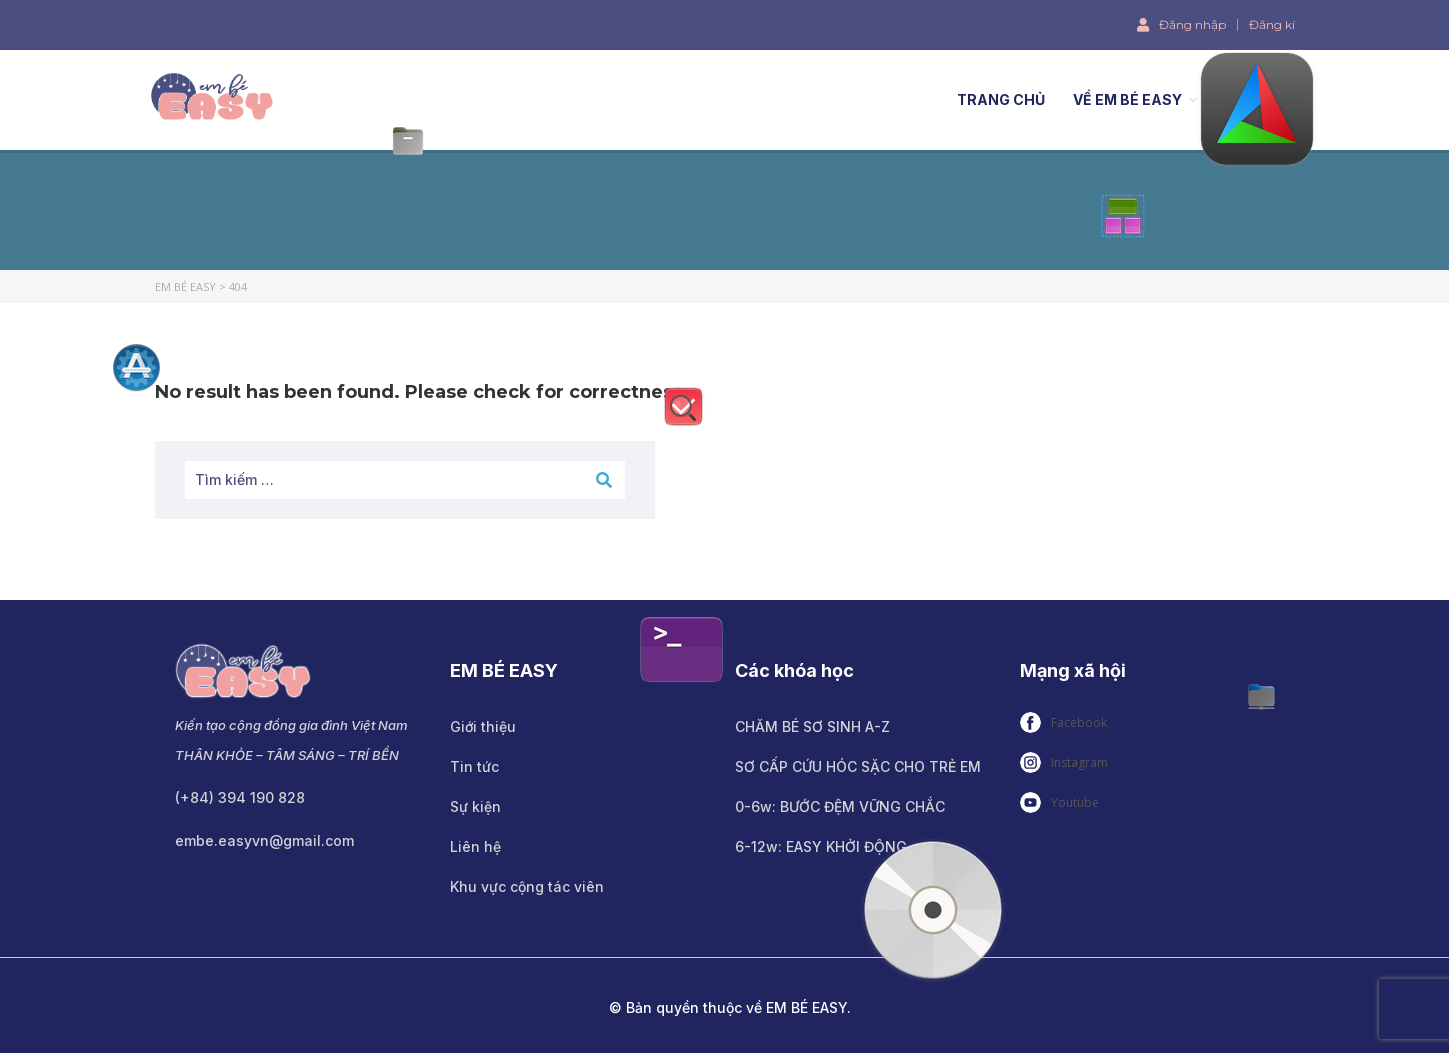  What do you see at coordinates (136, 367) in the screenshot?
I see `open software properties or settings` at bounding box center [136, 367].